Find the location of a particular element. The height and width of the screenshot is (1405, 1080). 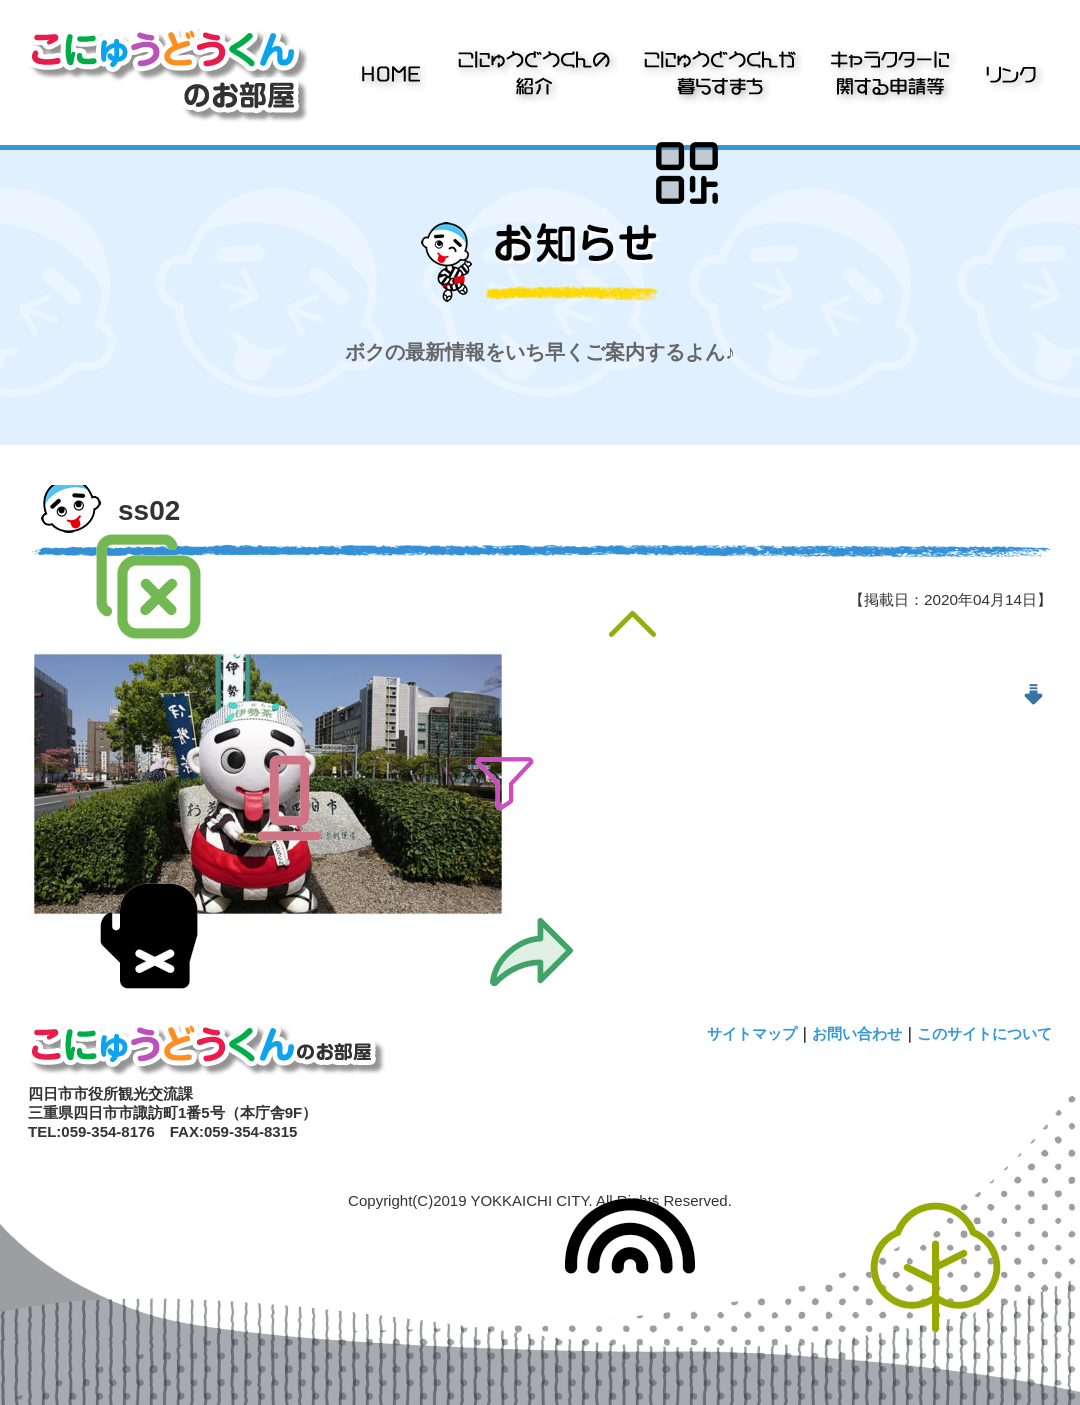

share this content is located at coordinates (531, 956).